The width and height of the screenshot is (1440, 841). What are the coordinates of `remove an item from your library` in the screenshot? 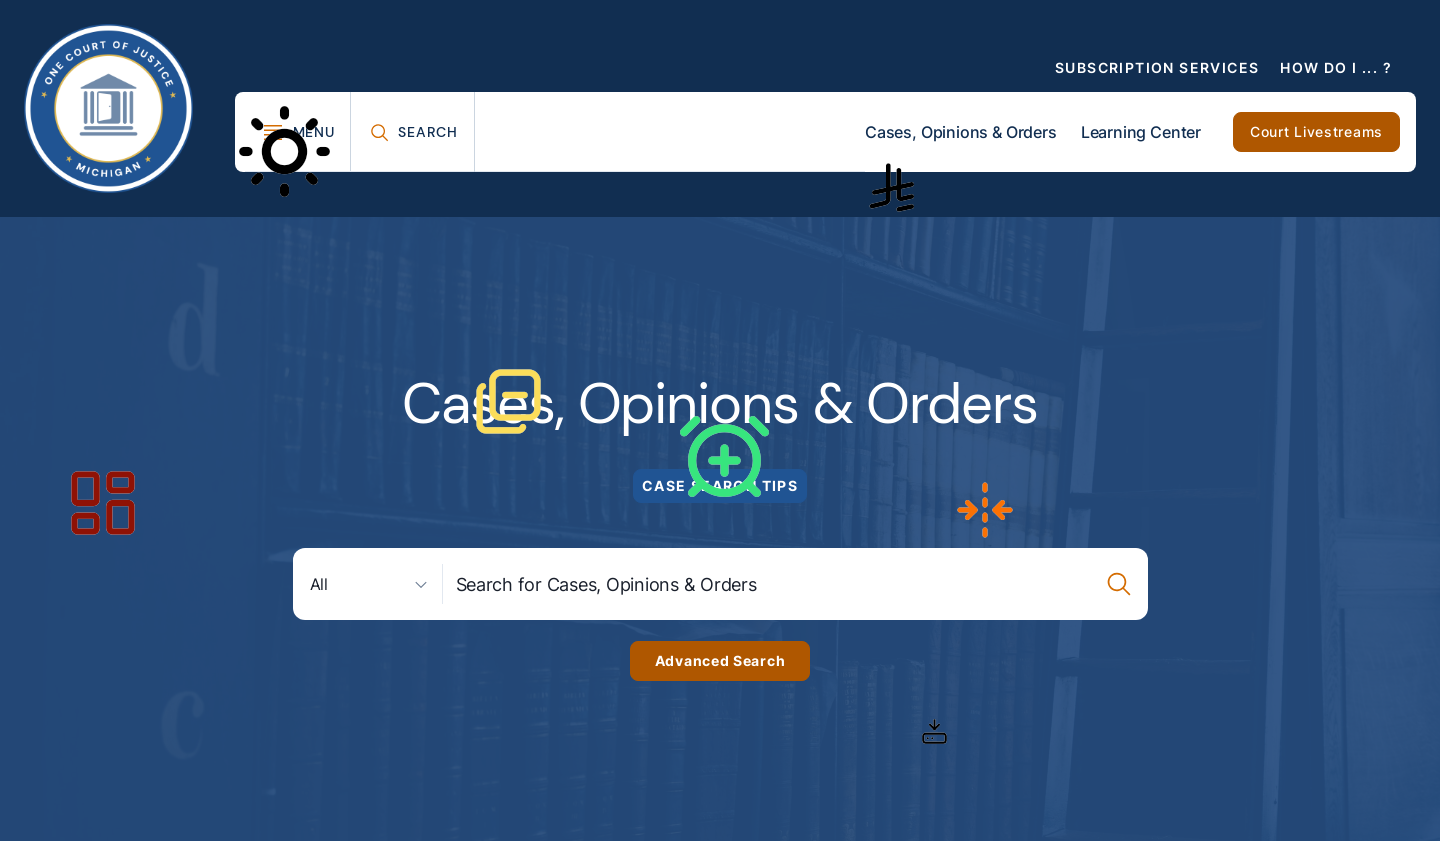 It's located at (508, 401).